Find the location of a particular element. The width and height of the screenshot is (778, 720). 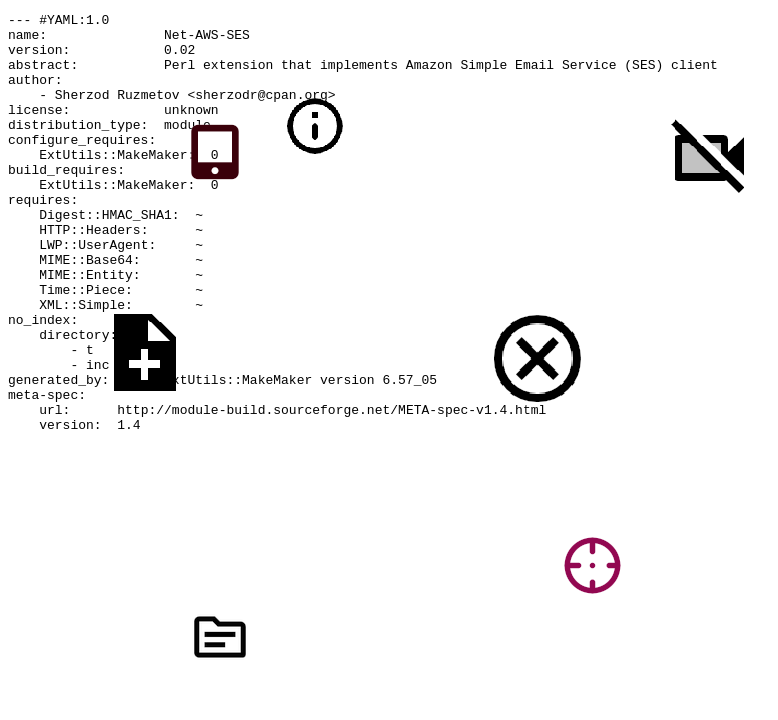

cancel or close the current action is located at coordinates (537, 358).